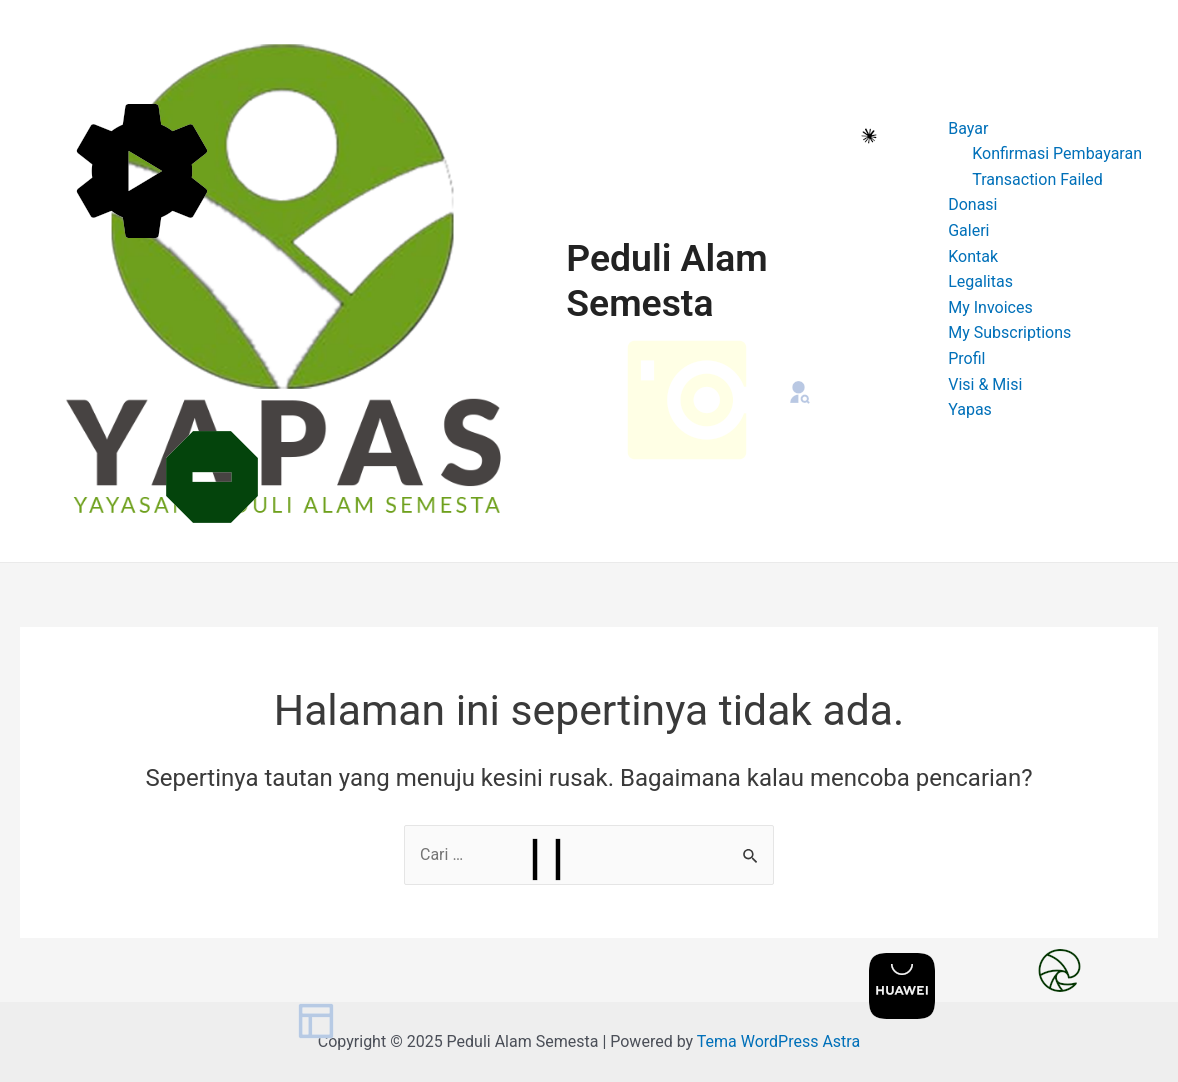 The image size is (1178, 1082). I want to click on open YouTube Studio app, so click(142, 171).